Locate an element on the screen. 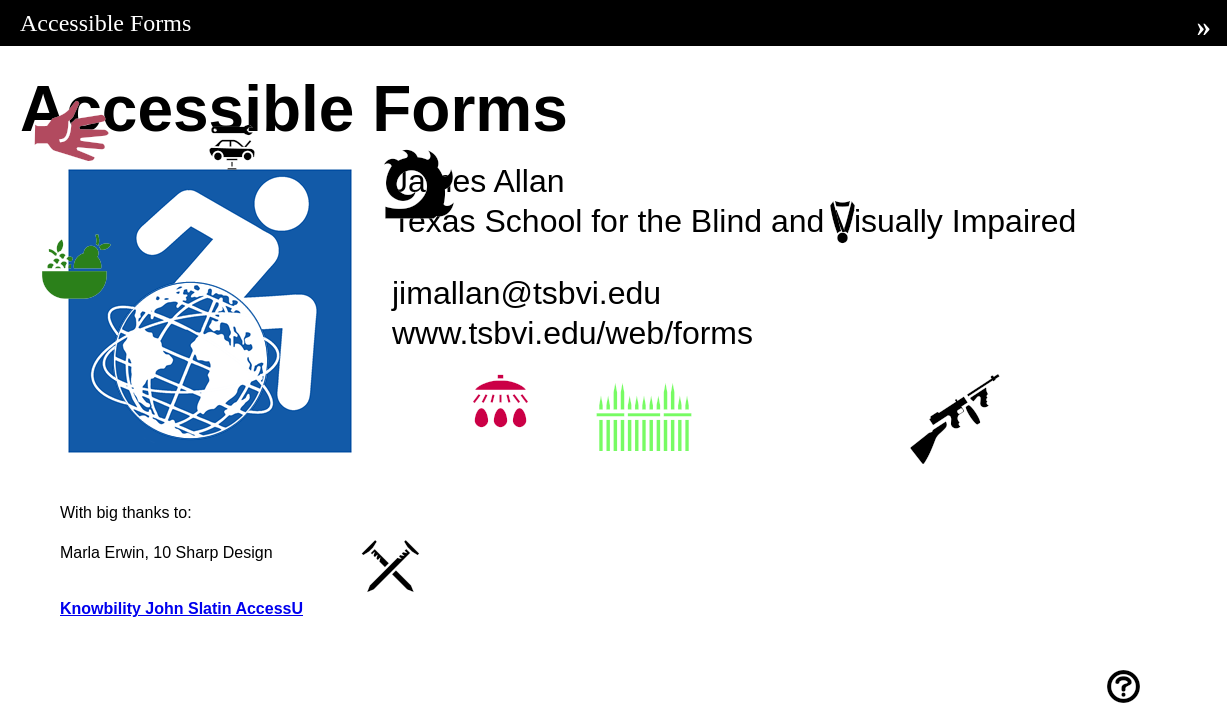 Image resolution: width=1227 pixels, height=720 pixels. access help or support documentation is located at coordinates (1123, 686).